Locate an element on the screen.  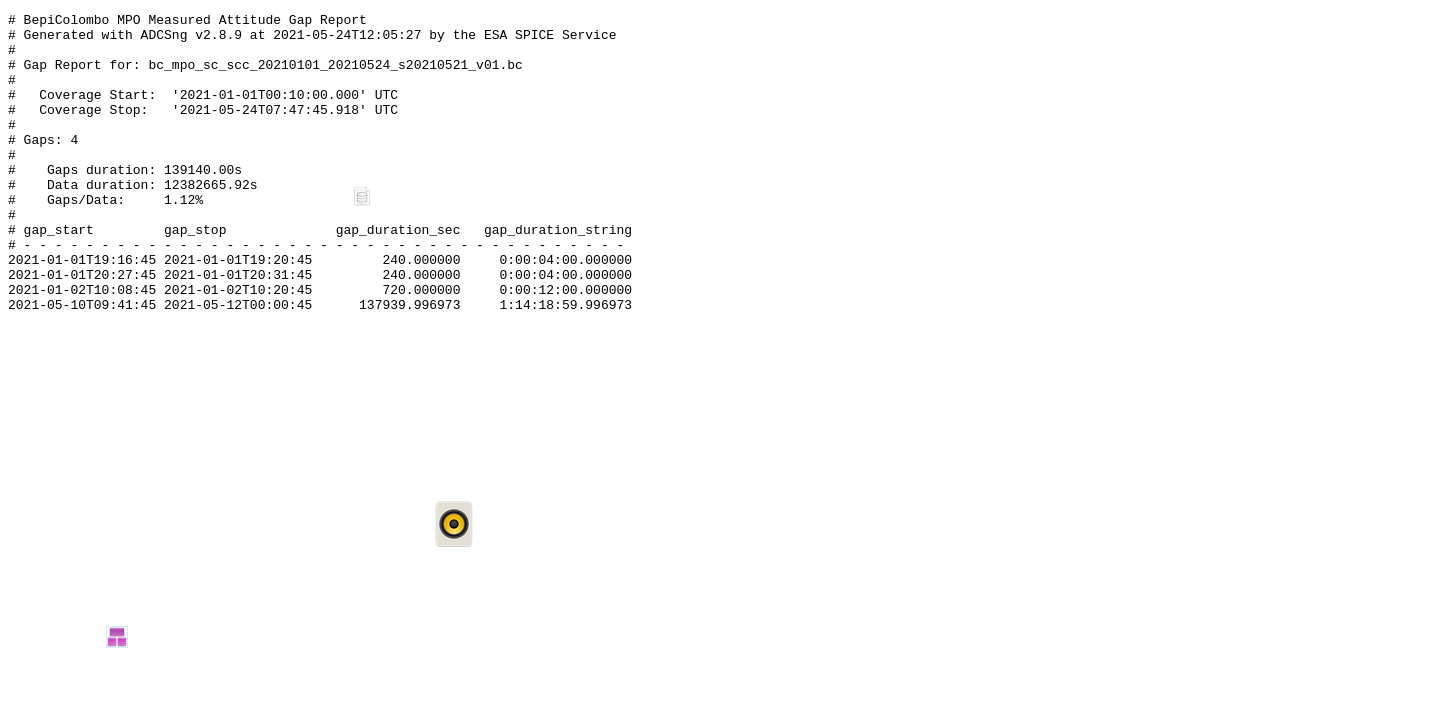
select all items in the current view is located at coordinates (117, 637).